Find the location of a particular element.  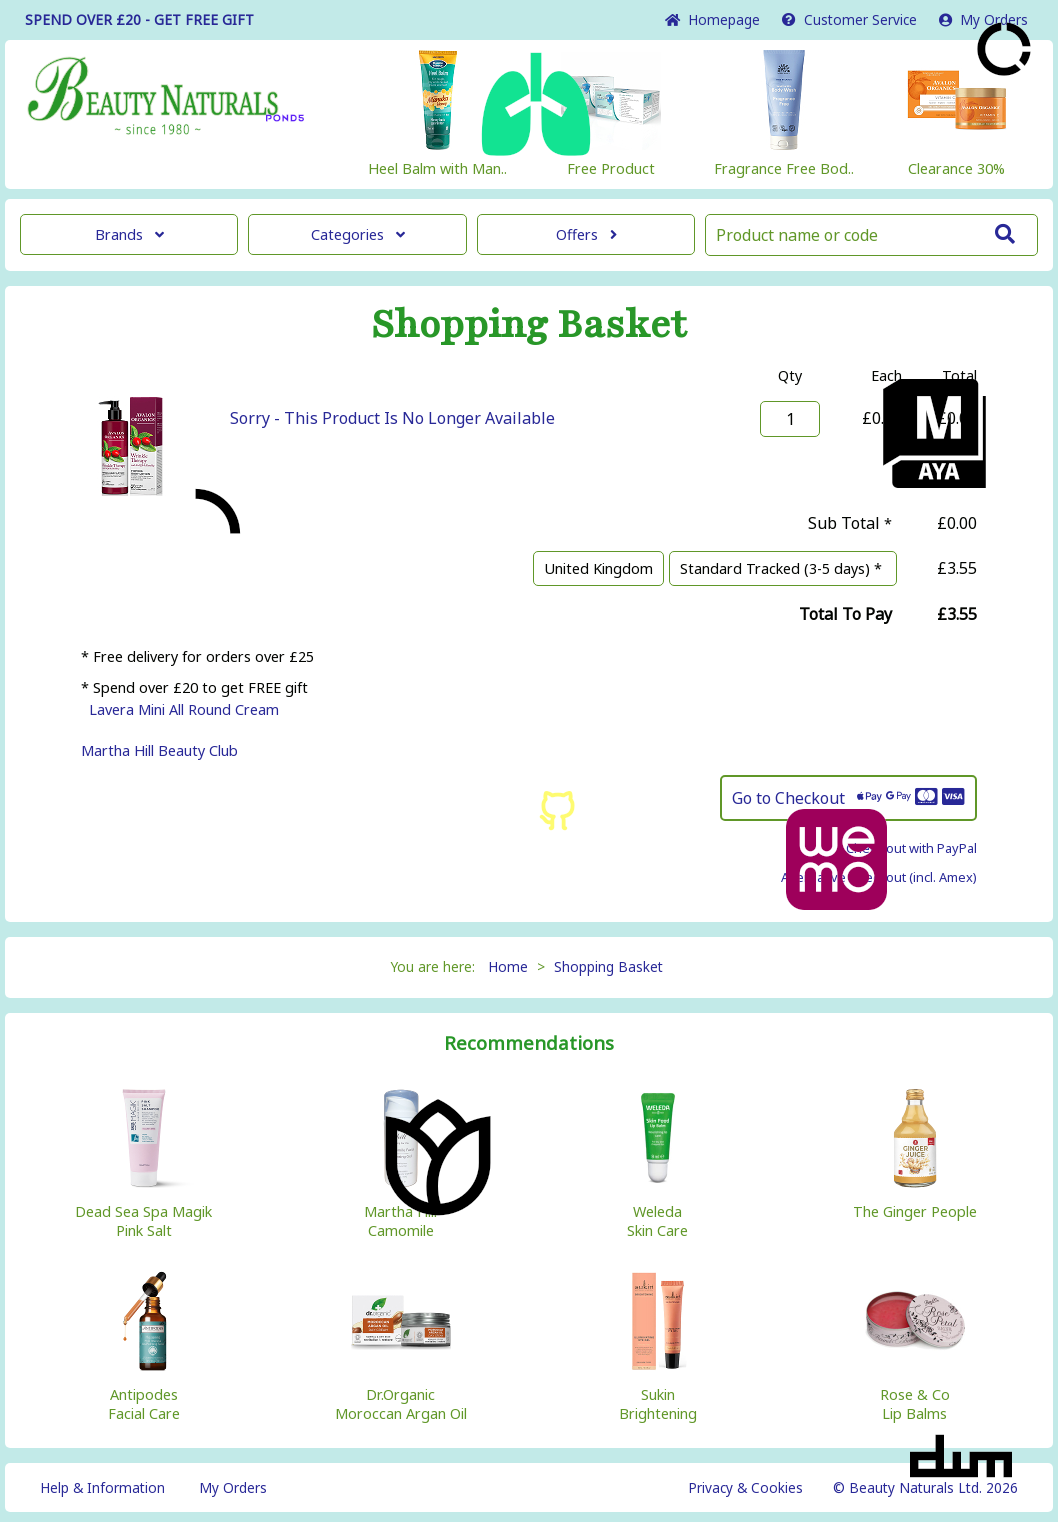

dwm window manager logo is located at coordinates (961, 1456).